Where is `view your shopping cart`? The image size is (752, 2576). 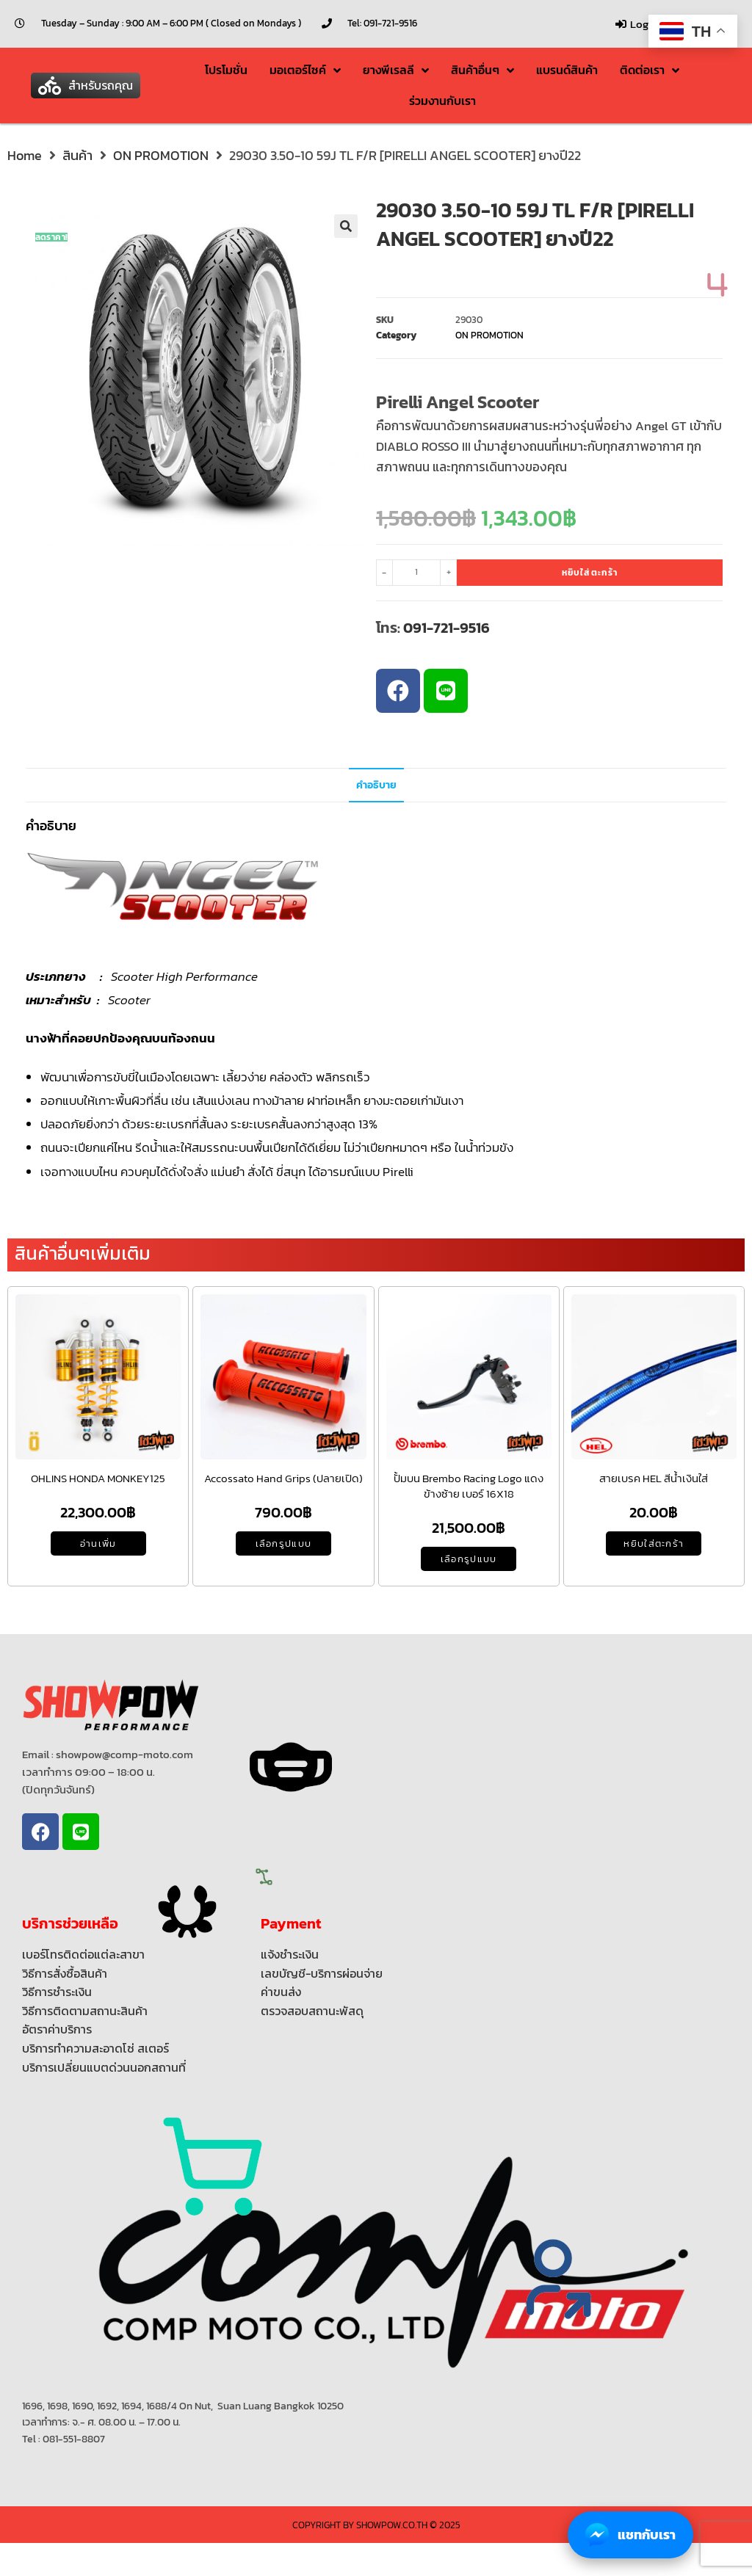 view your shopping cart is located at coordinates (212, 2166).